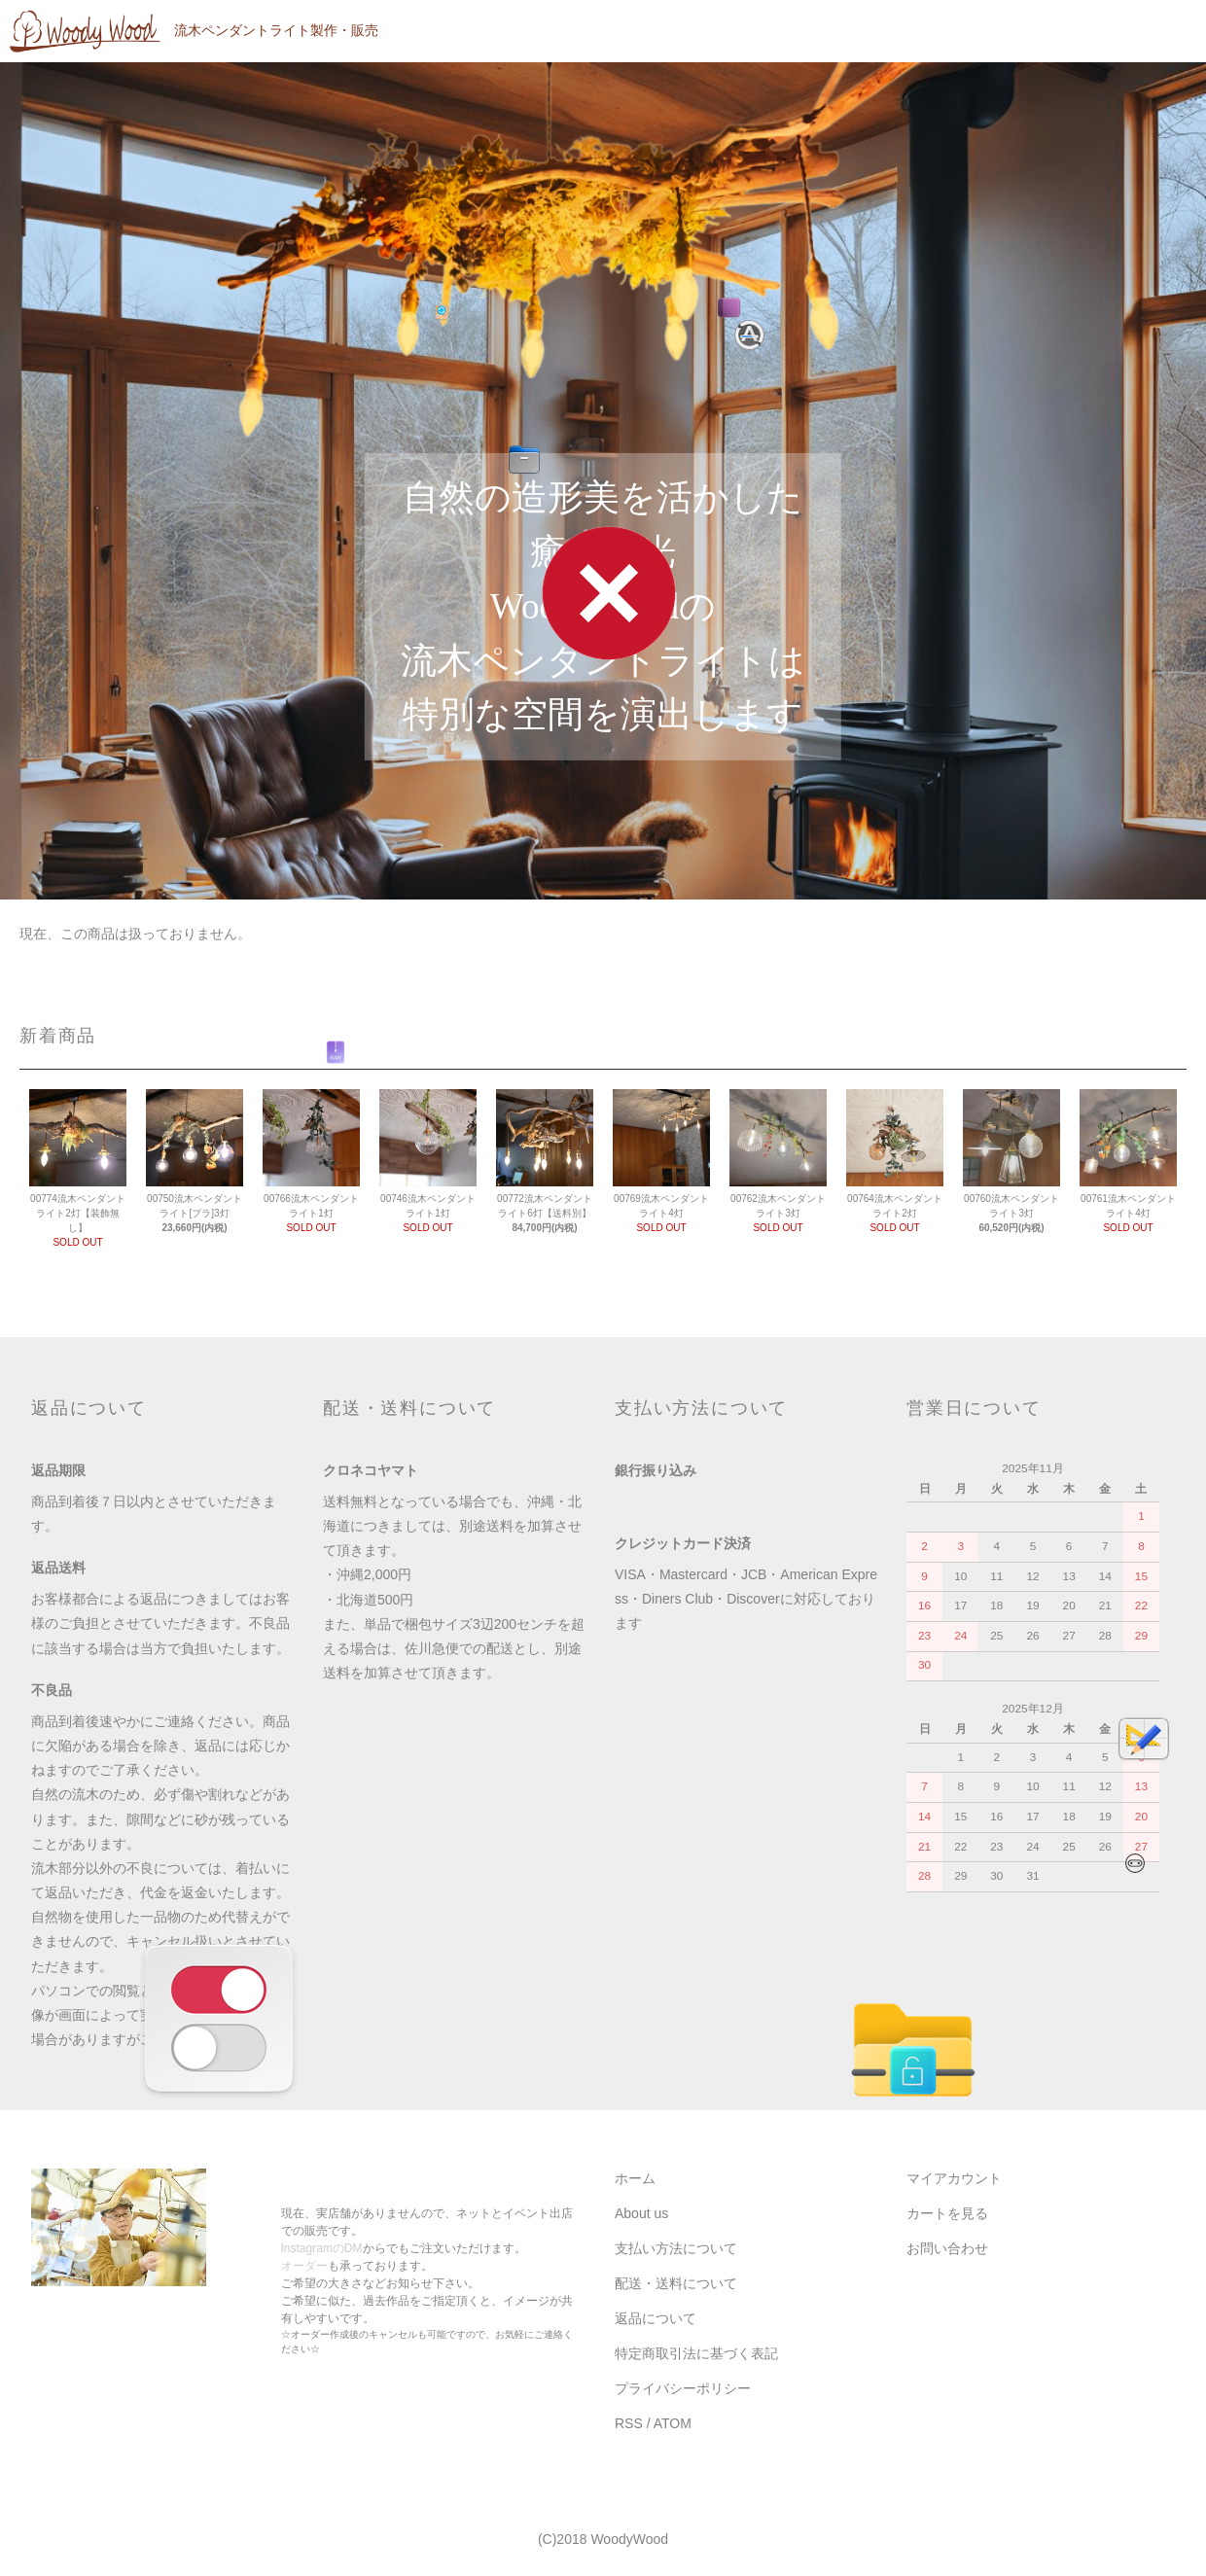 The height and width of the screenshot is (2576, 1206). I want to click on open the nautilus file manager, so click(524, 459).